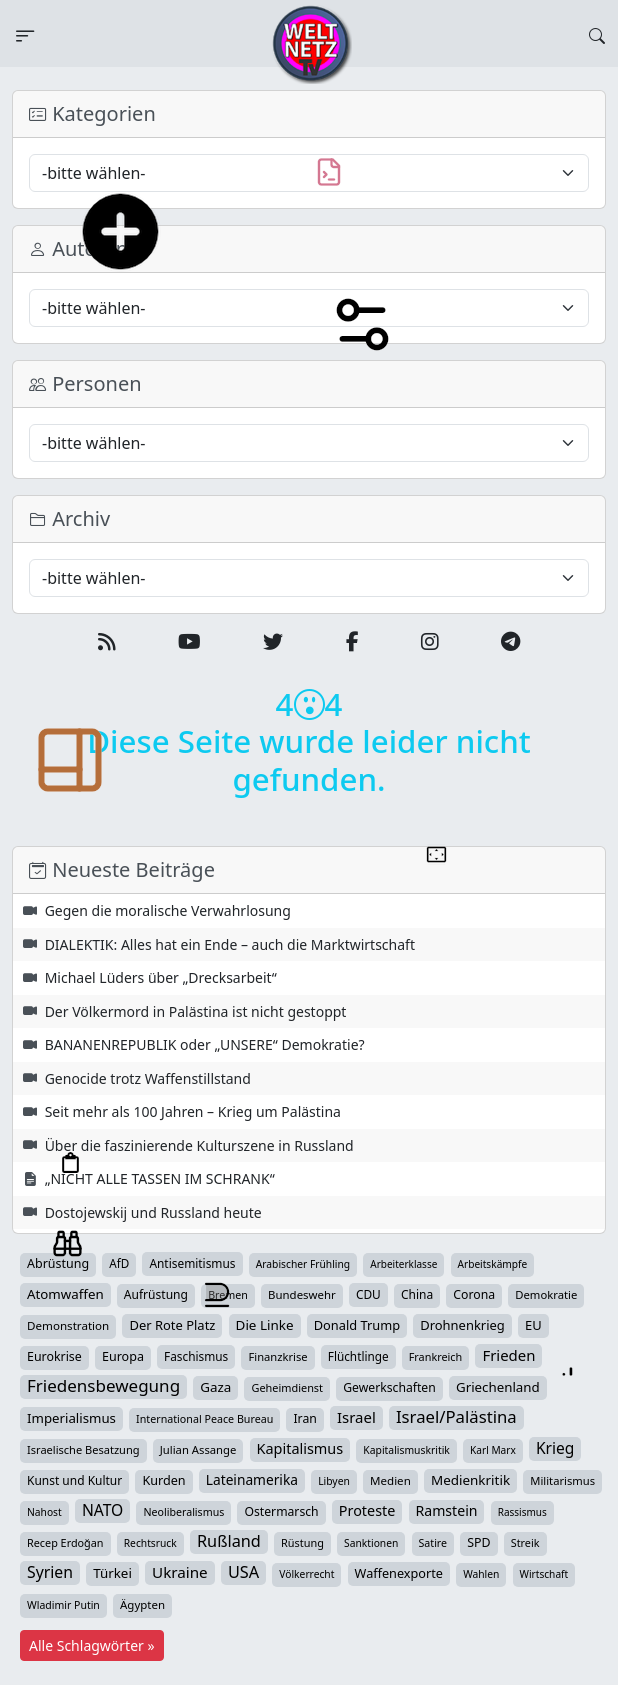 The image size is (618, 1685). What do you see at coordinates (436, 854) in the screenshot?
I see `adjust display overscan settings` at bounding box center [436, 854].